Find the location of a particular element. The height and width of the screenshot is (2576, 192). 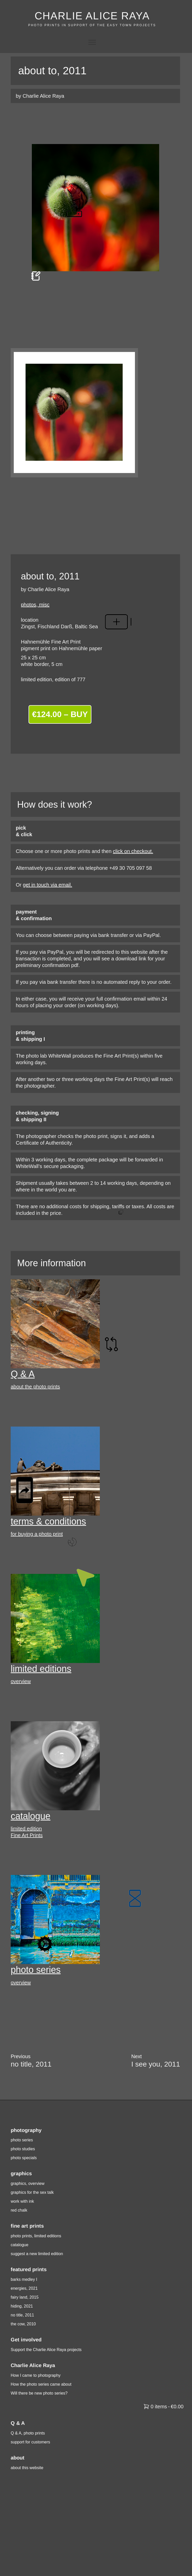

indicates loading or processing in progress is located at coordinates (135, 1898).